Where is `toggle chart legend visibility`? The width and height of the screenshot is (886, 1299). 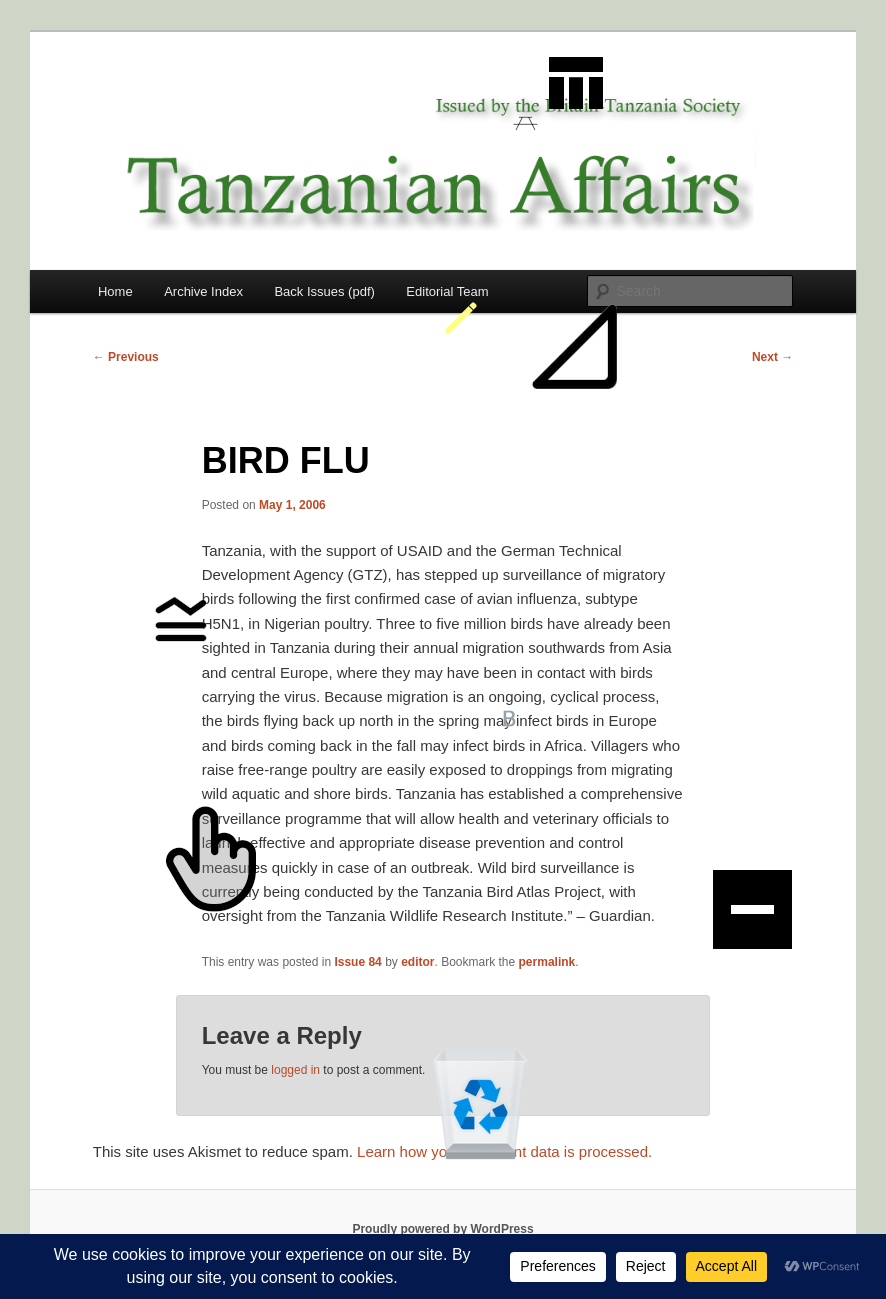 toggle chart legend visibility is located at coordinates (181, 619).